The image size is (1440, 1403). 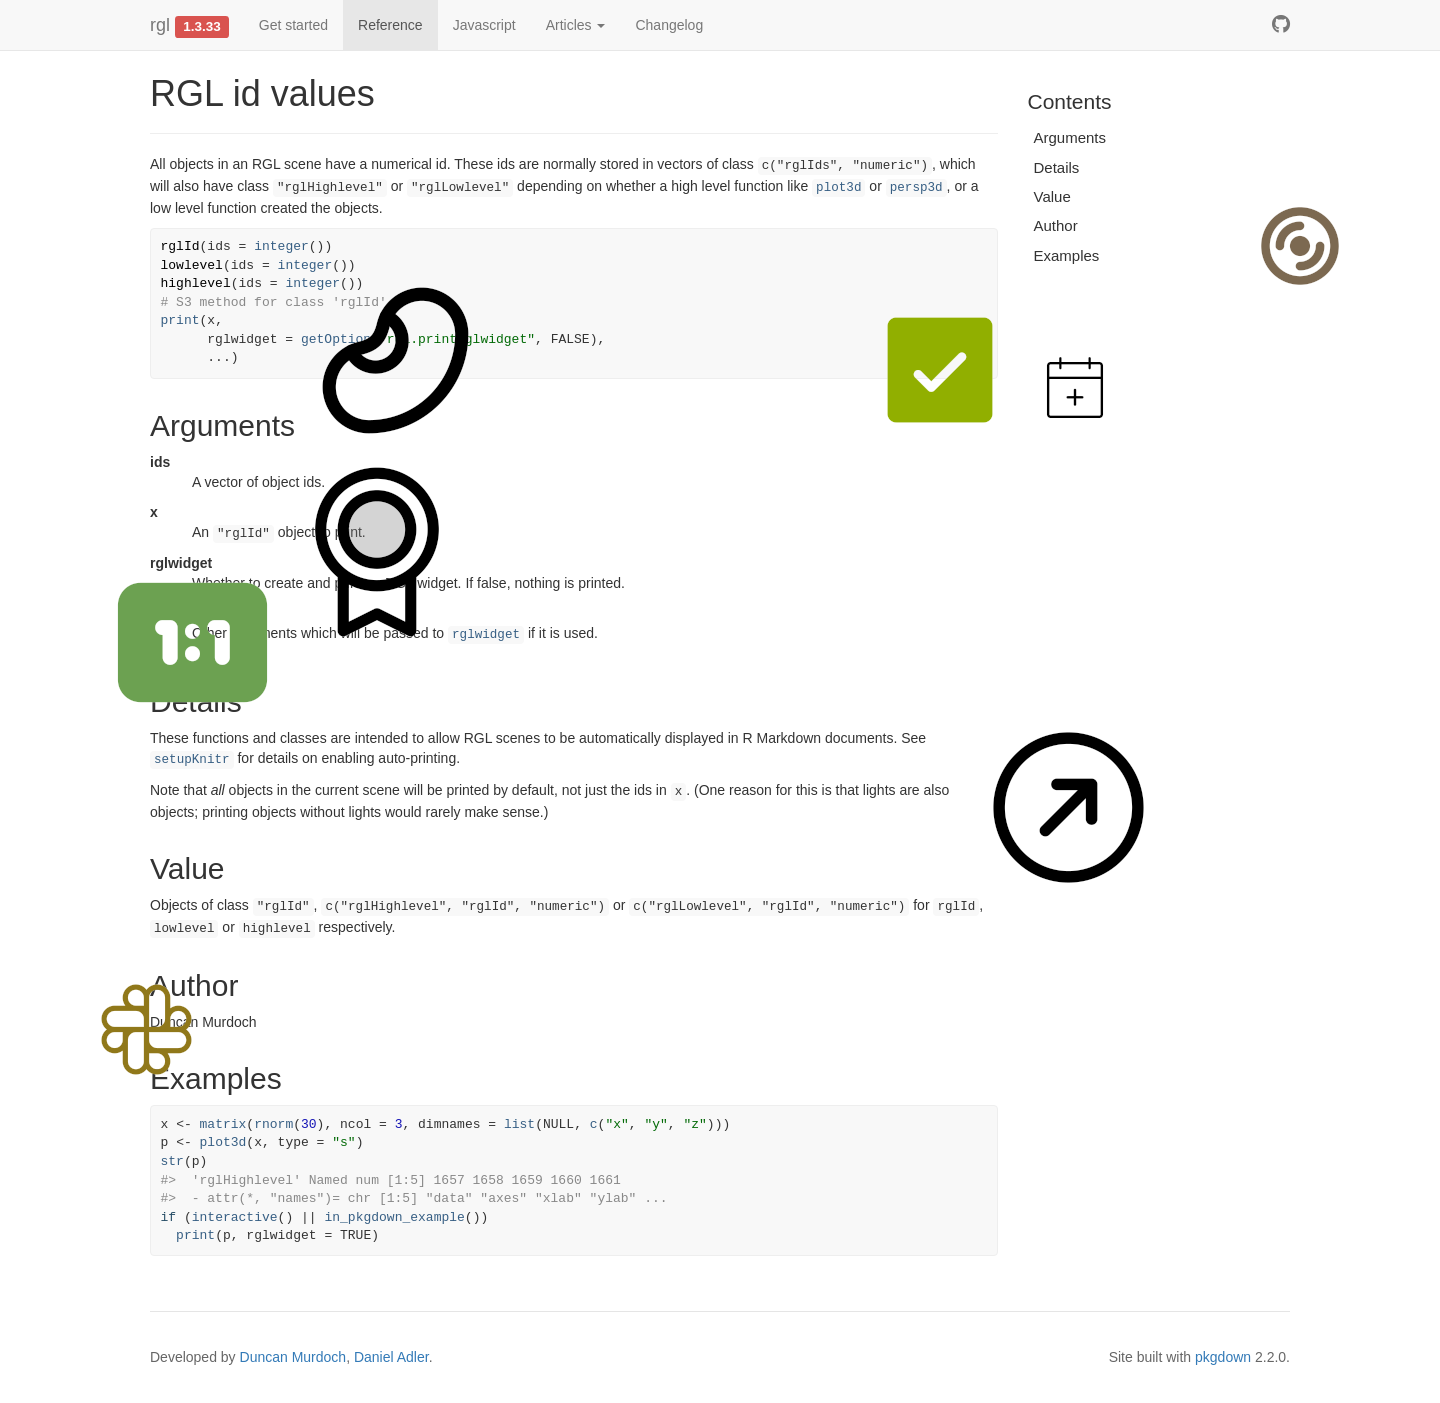 I want to click on view achievements or awards, so click(x=377, y=552).